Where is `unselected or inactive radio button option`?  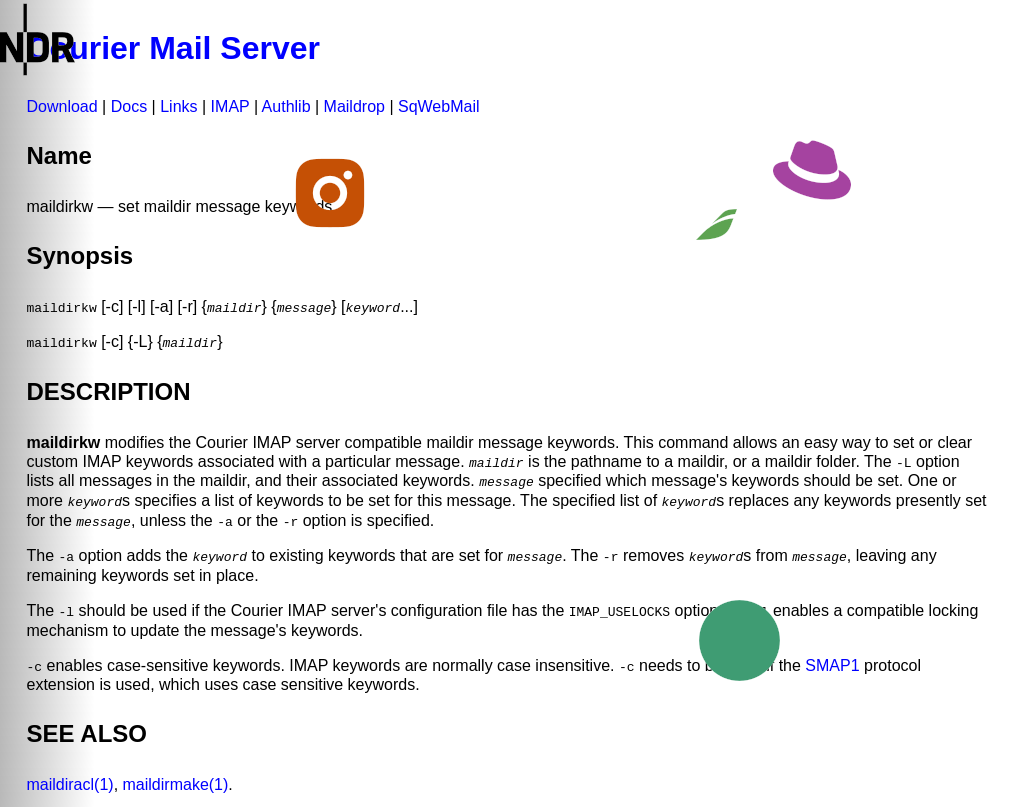
unselected or inactive radio button option is located at coordinates (739, 640).